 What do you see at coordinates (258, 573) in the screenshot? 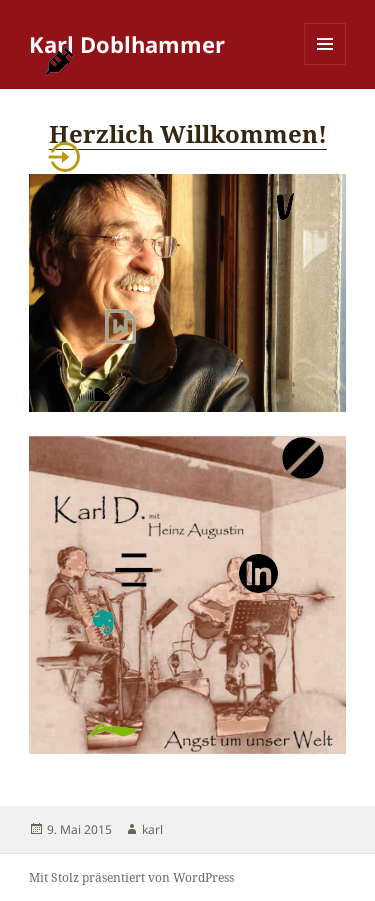
I see `LogMeIn brand logo` at bounding box center [258, 573].